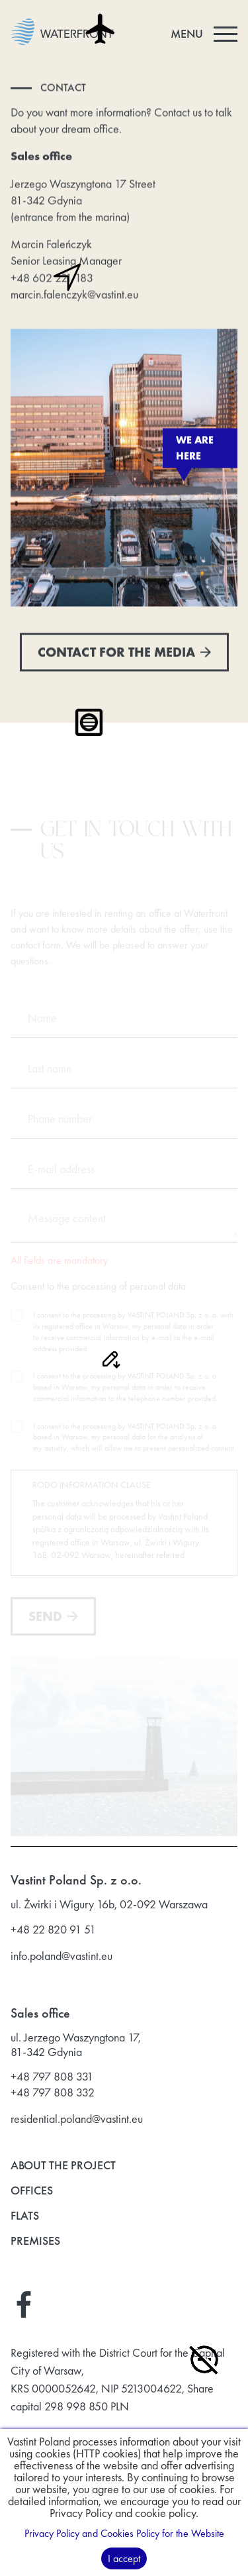  Describe the element at coordinates (110, 1359) in the screenshot. I see `save or submit written content` at that location.